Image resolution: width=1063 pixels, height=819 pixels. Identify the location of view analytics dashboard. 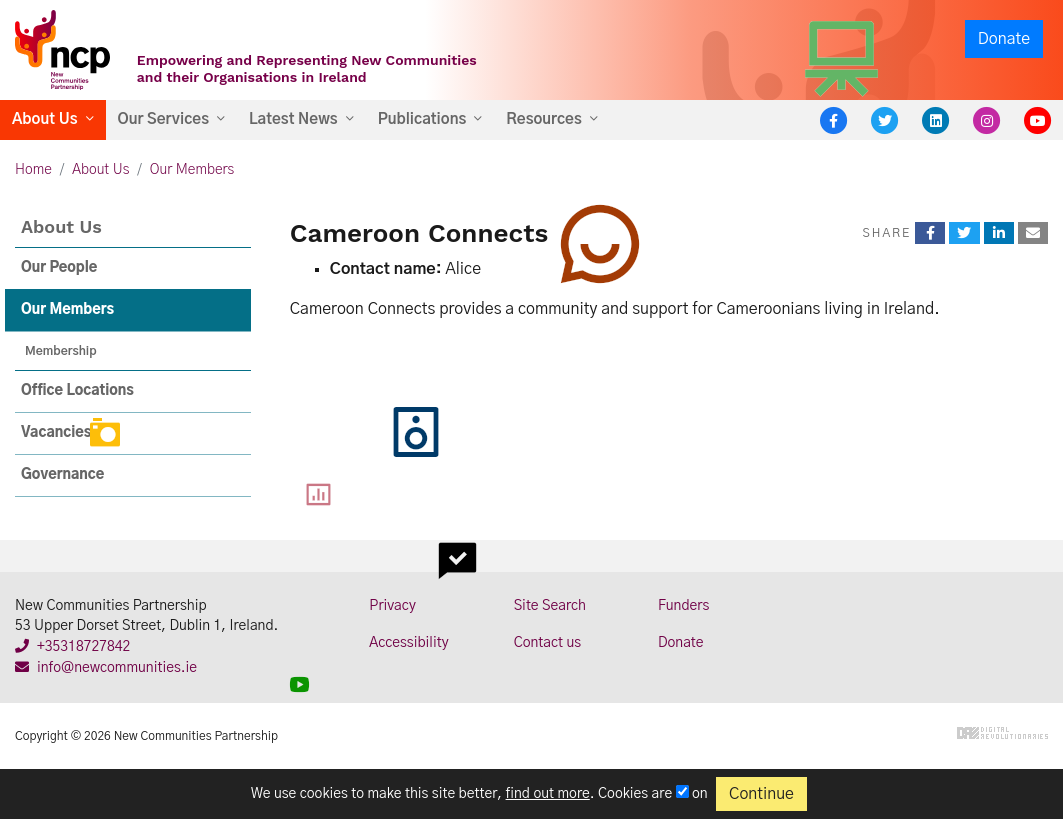
(318, 494).